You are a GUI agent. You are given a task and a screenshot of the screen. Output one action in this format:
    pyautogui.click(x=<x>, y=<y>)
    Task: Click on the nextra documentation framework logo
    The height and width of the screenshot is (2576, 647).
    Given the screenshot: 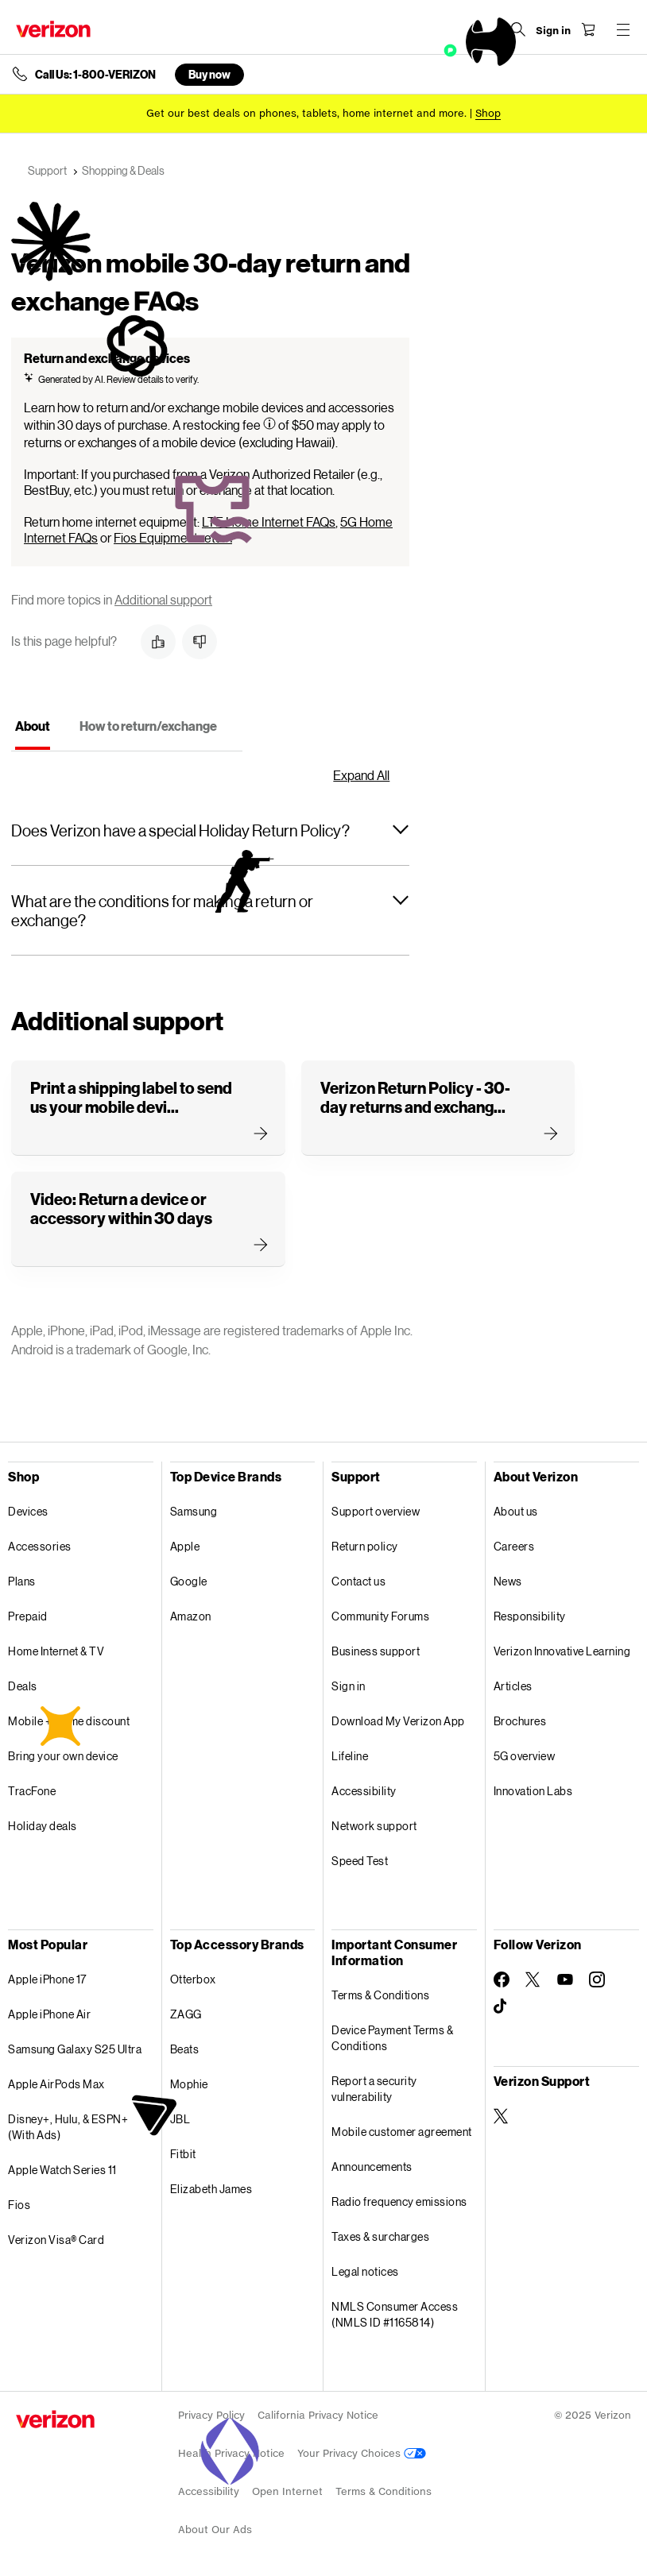 What is the action you would take?
    pyautogui.click(x=60, y=1726)
    